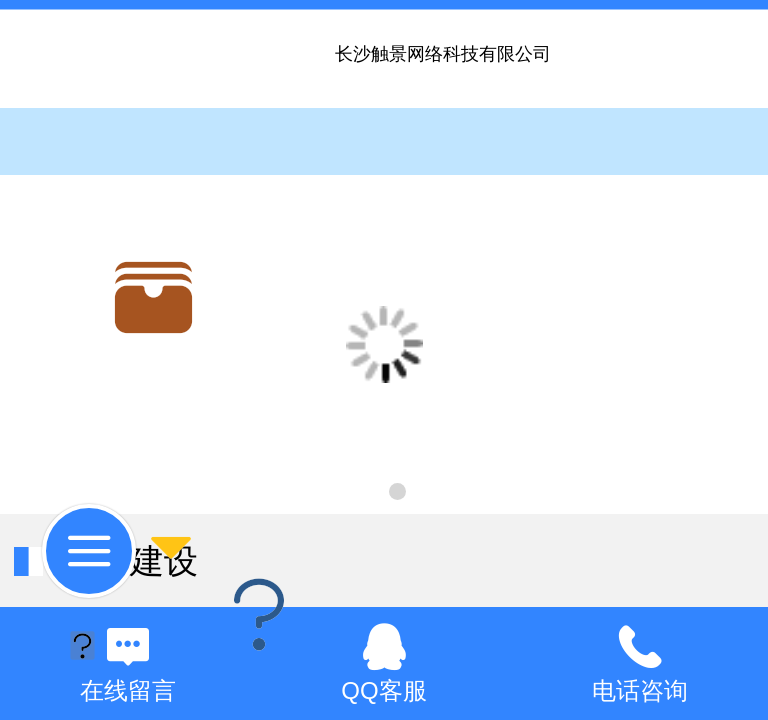  I want to click on access help or support, so click(259, 613).